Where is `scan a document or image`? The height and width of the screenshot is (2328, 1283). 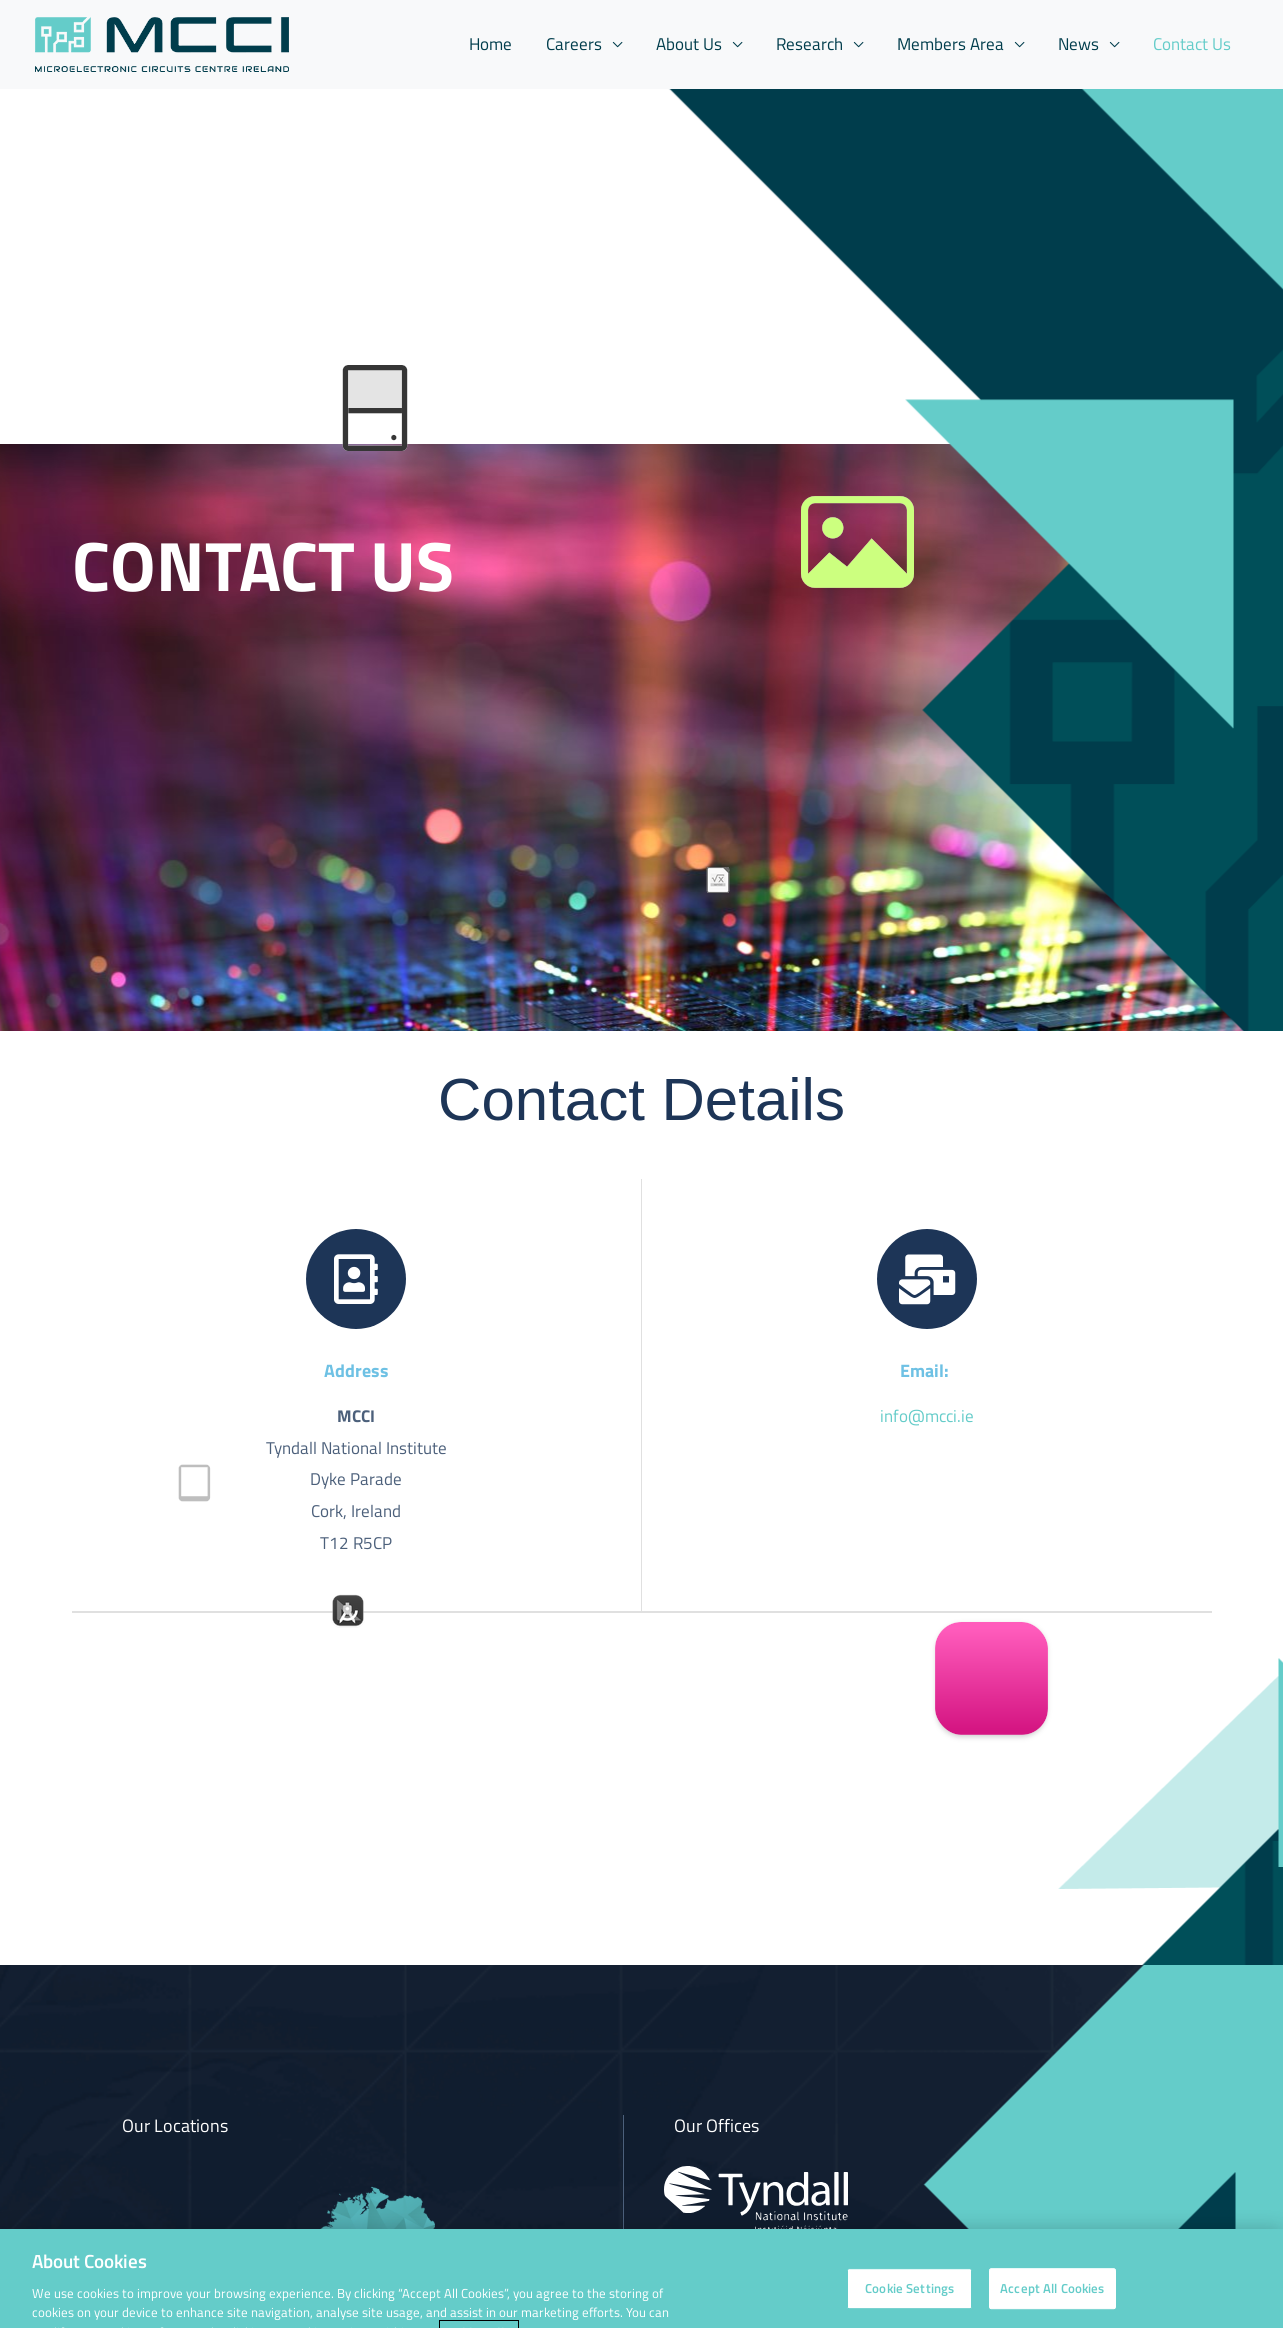
scan a document or image is located at coordinates (375, 408).